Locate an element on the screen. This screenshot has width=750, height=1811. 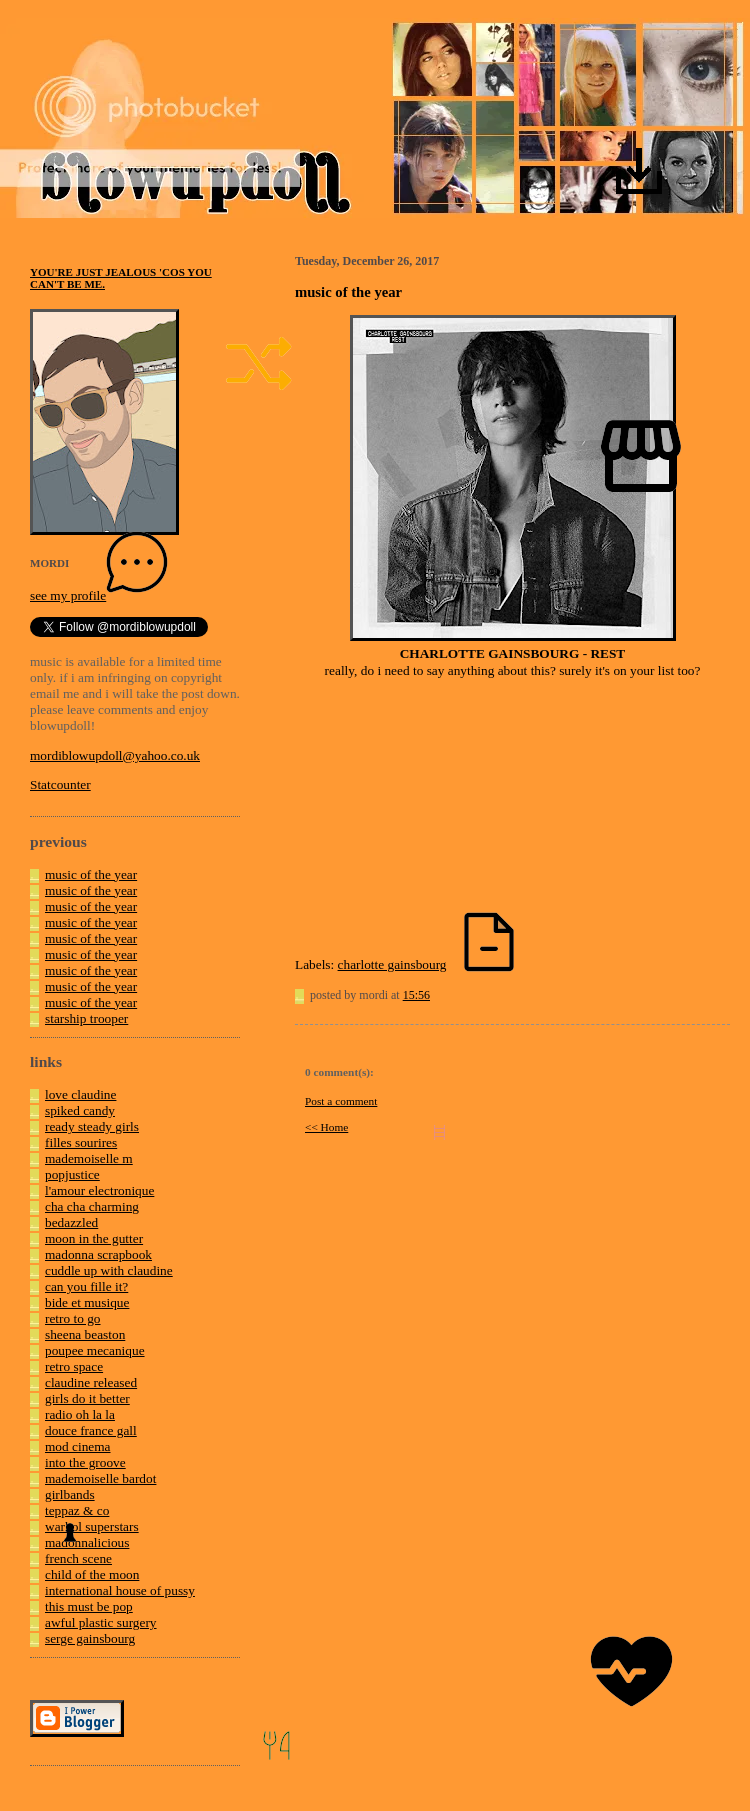
play chess or access chess game is located at coordinates (70, 1533).